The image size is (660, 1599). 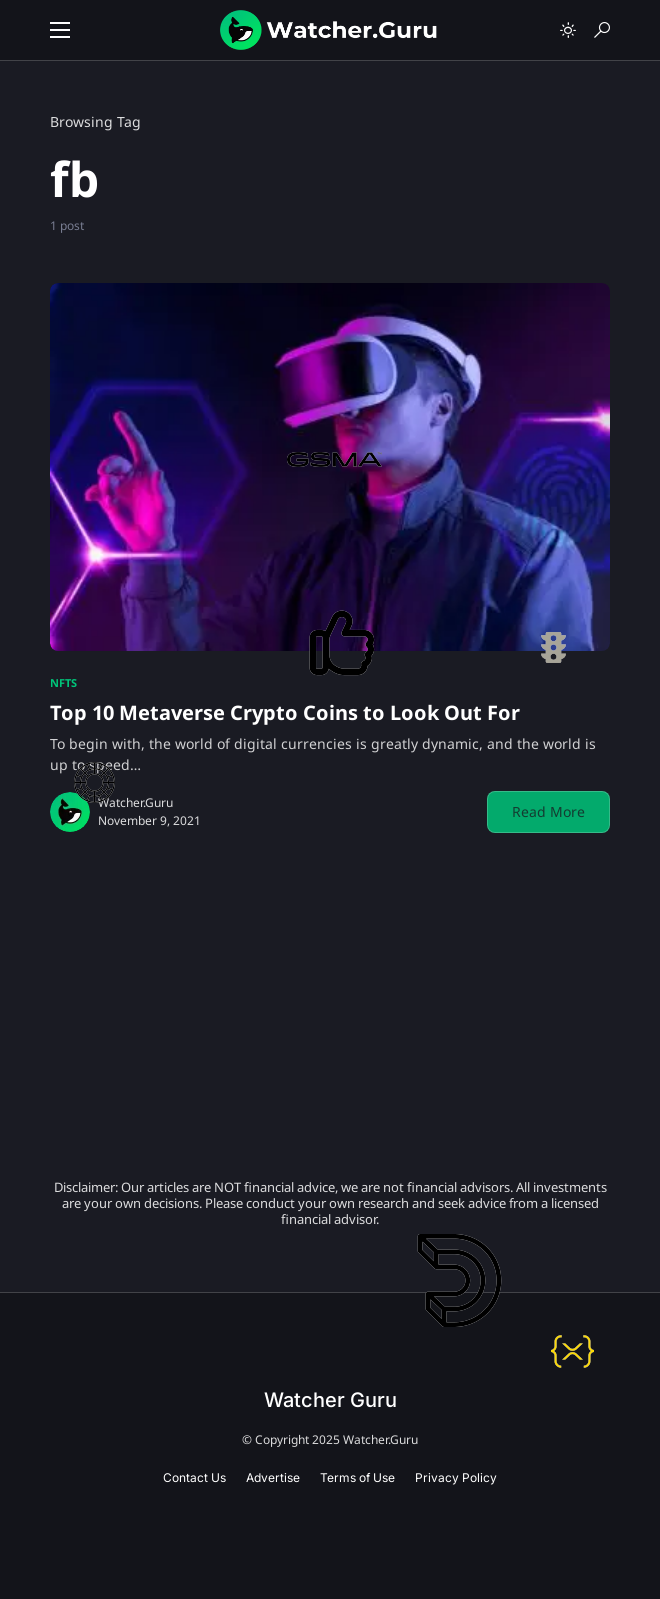 I want to click on like or upvote content, so click(x=344, y=645).